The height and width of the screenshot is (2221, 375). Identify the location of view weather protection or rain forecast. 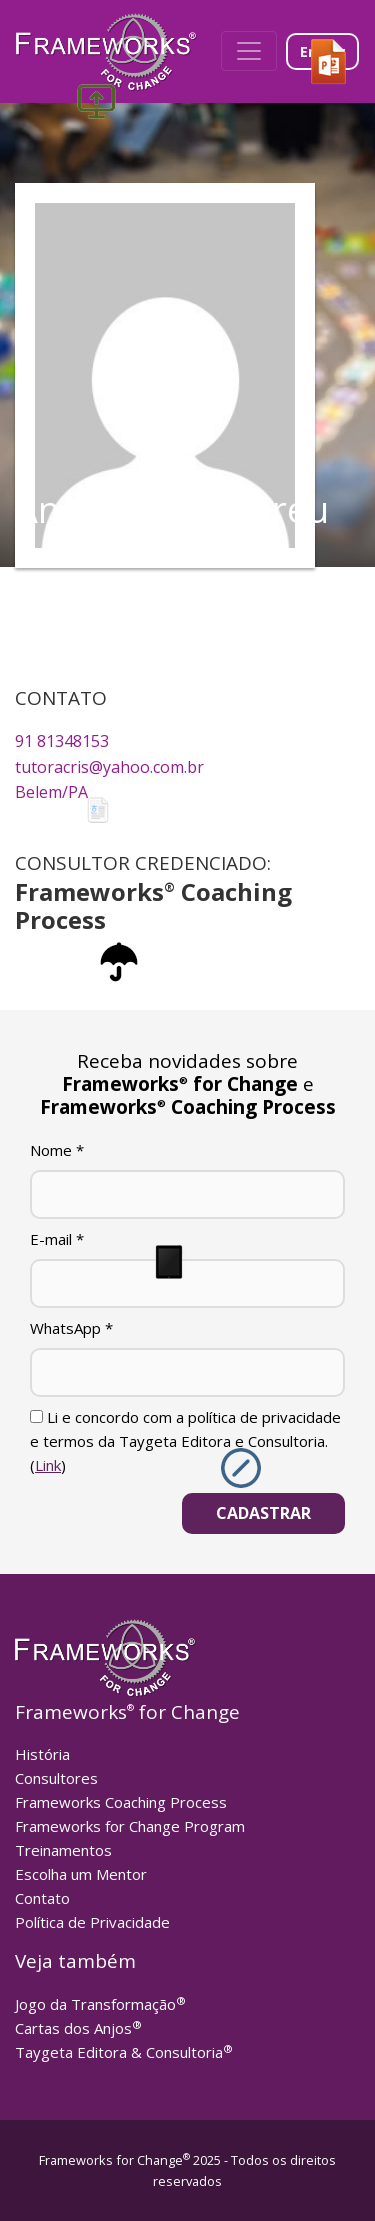
(119, 963).